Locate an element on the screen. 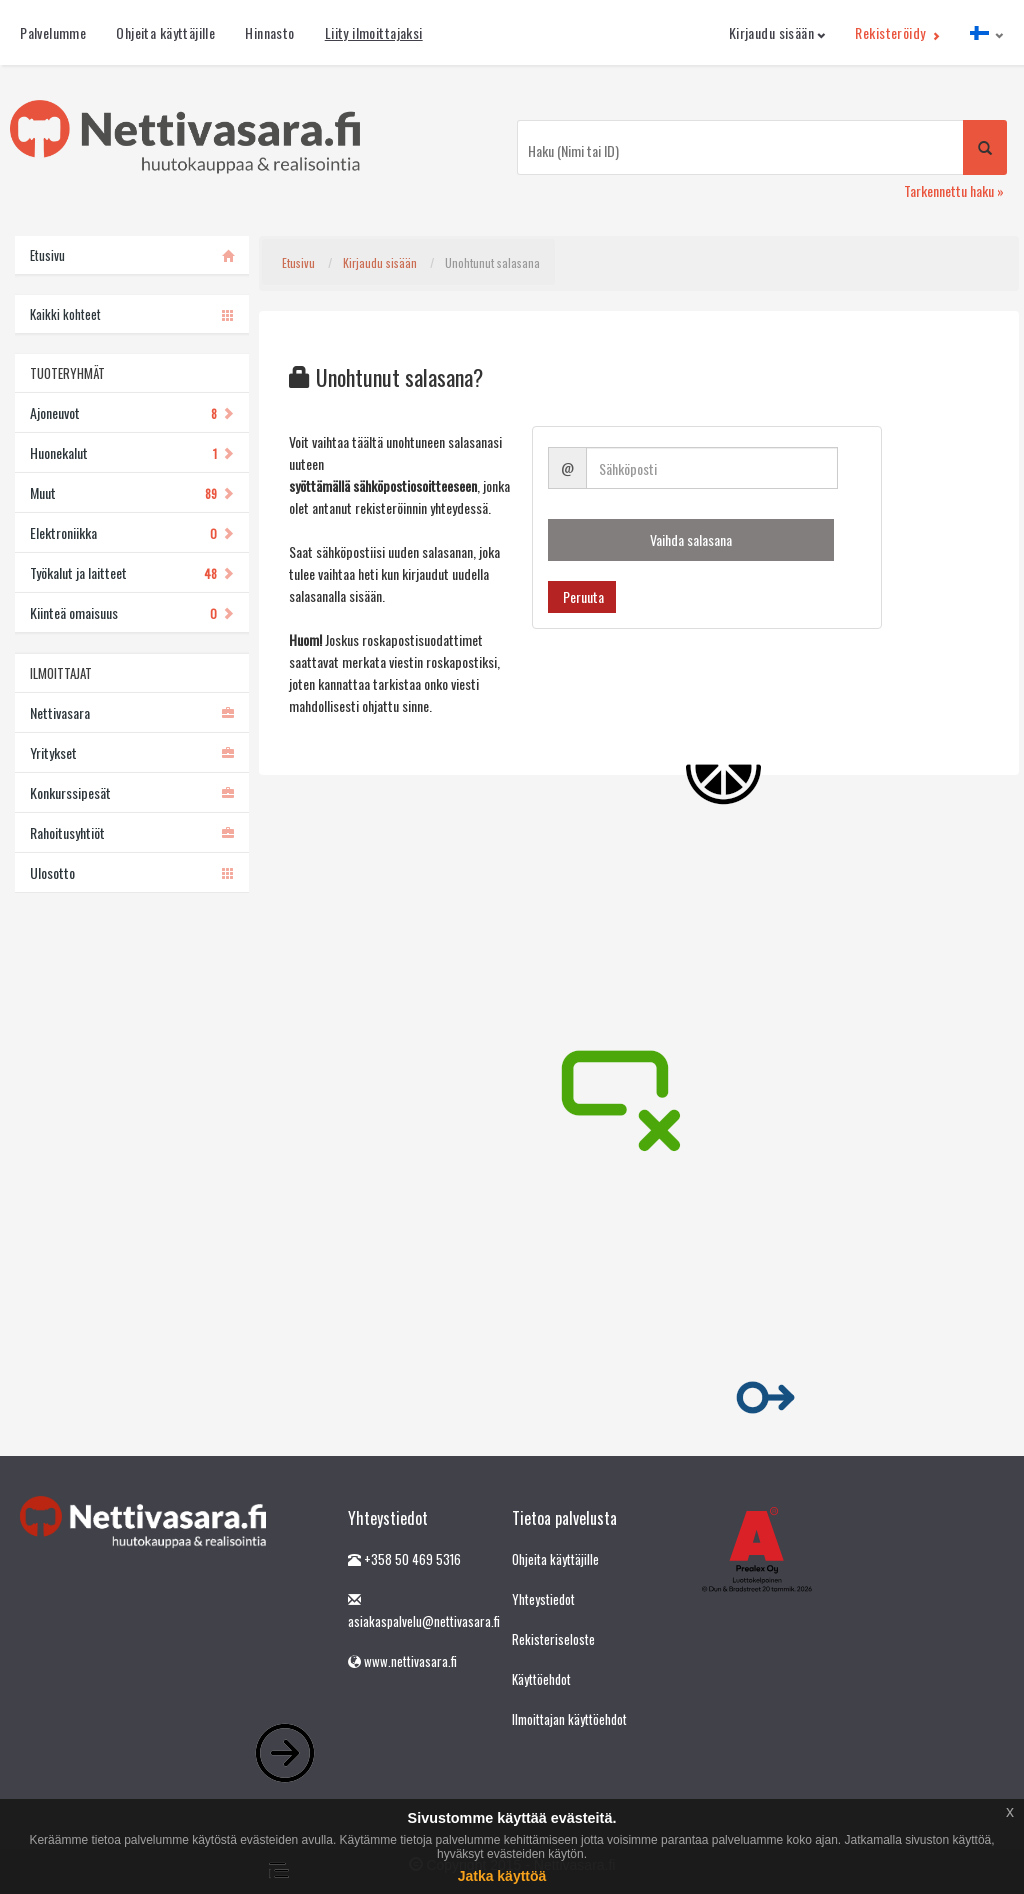  insert a block quote is located at coordinates (279, 1870).